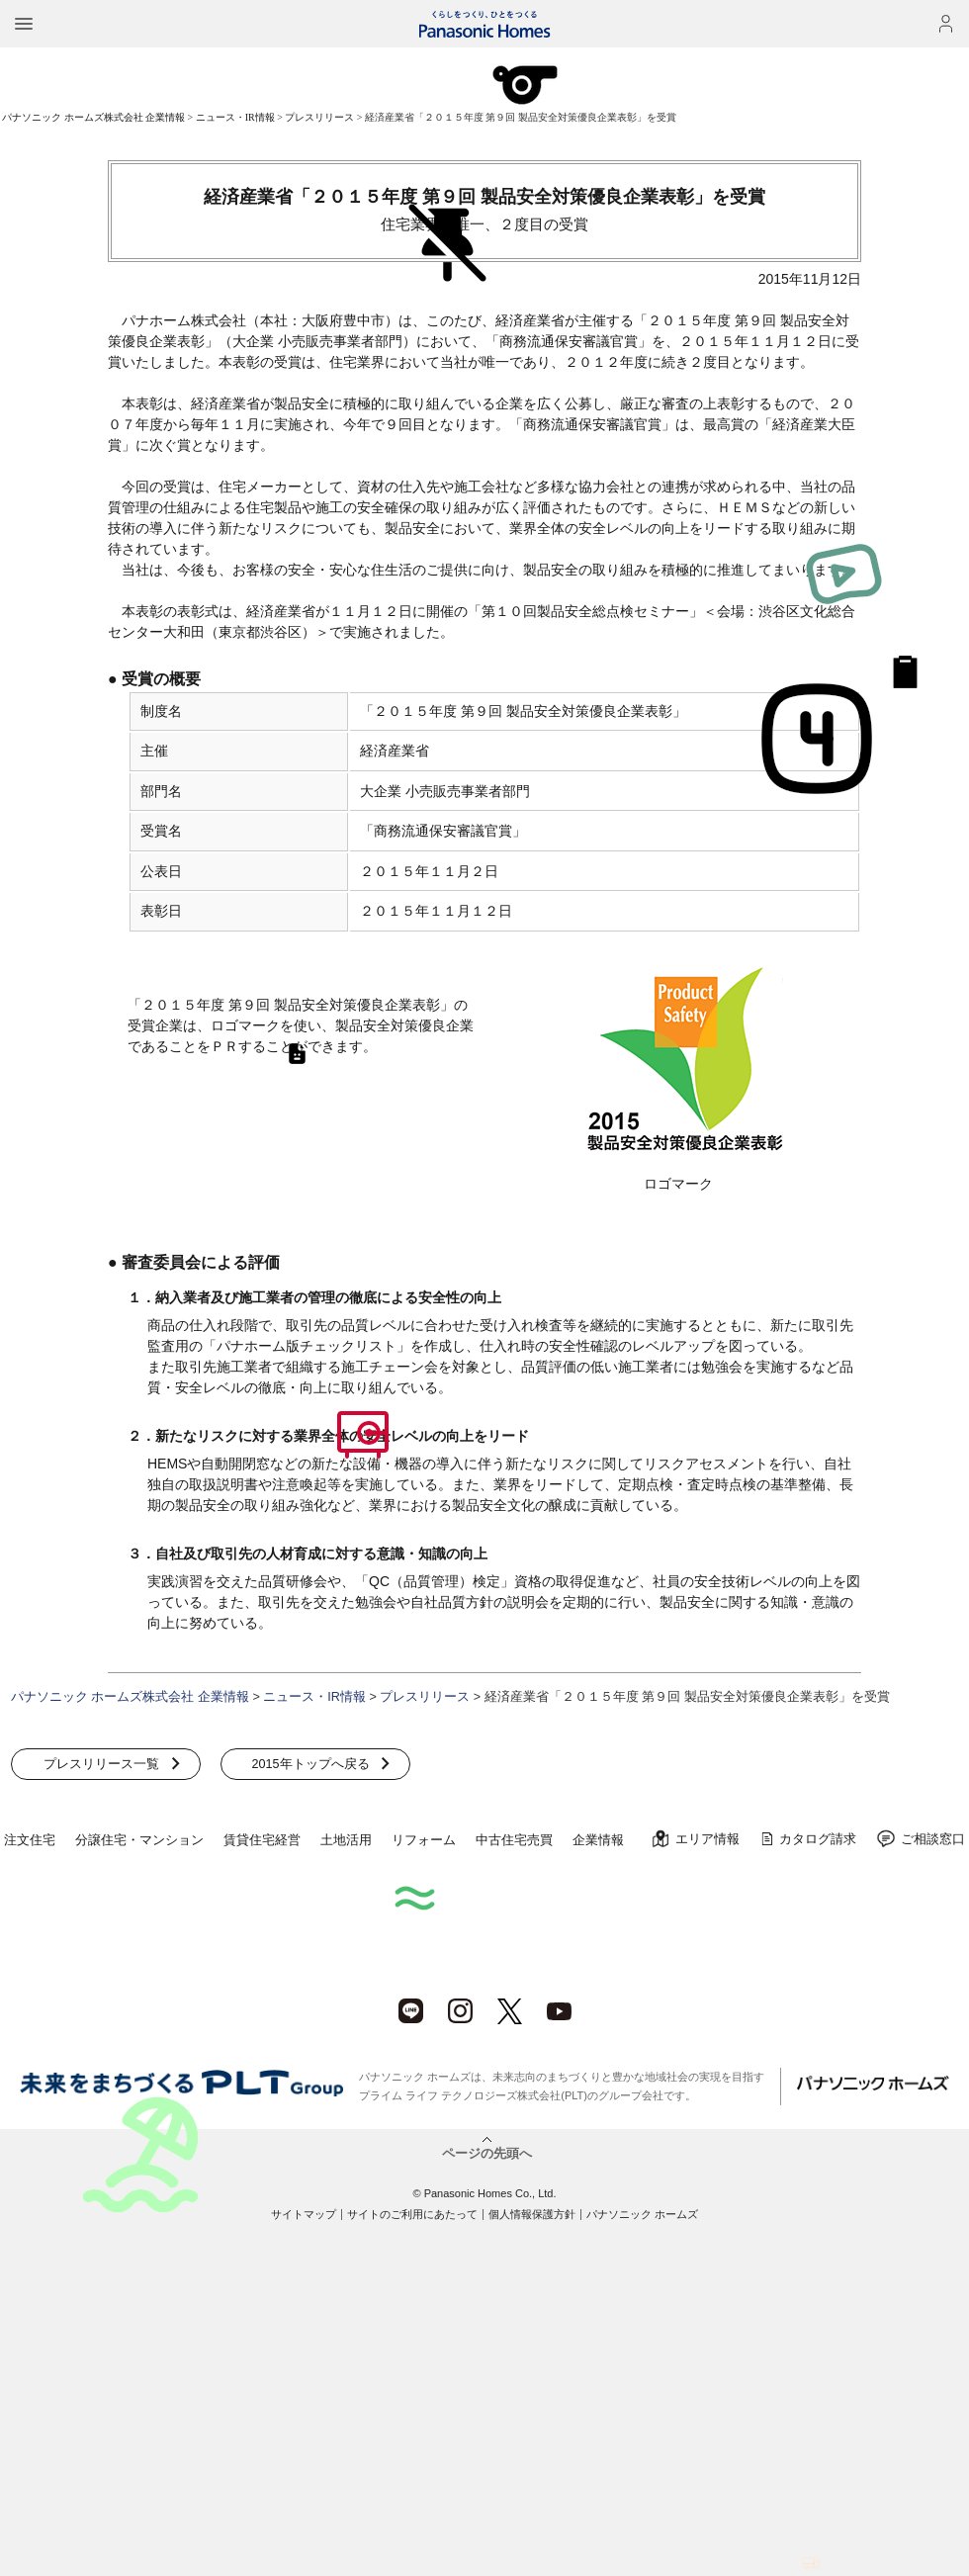 Image resolution: width=969 pixels, height=2576 pixels. I want to click on copy to clipboard, so click(905, 671).